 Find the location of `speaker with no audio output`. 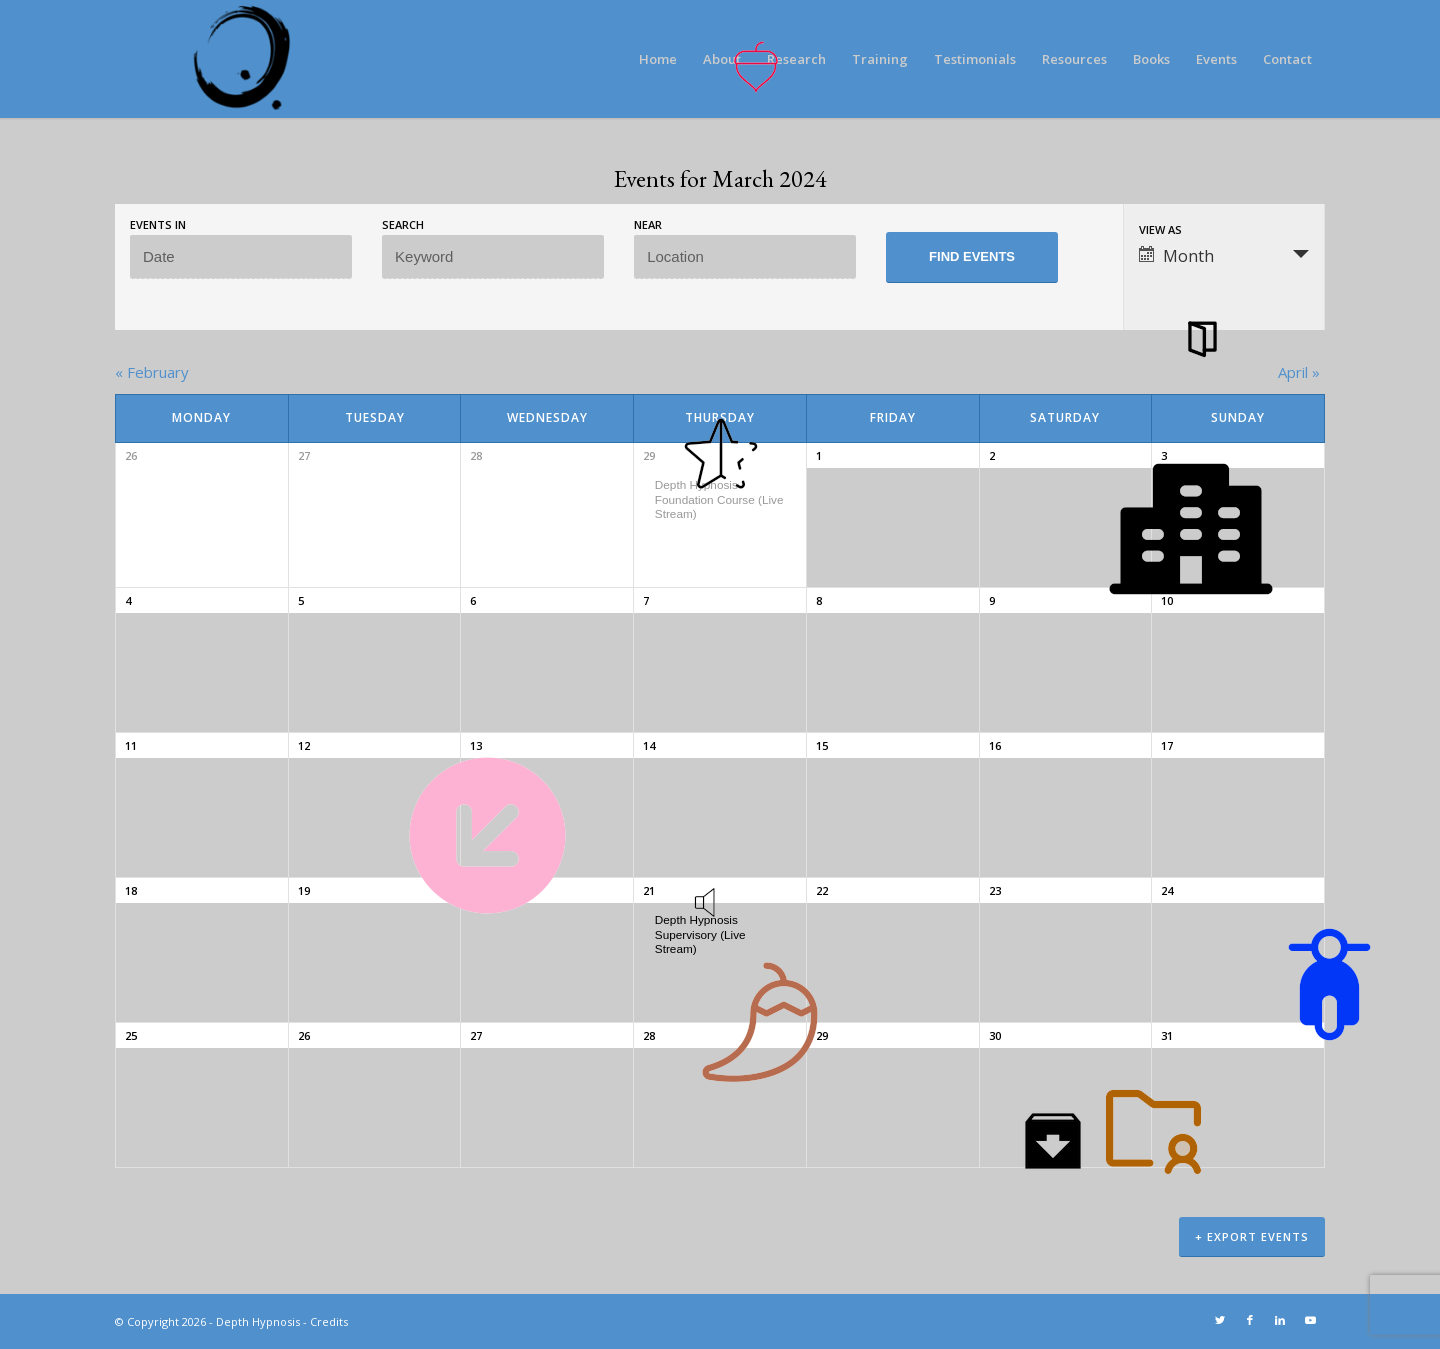

speaker with no audio output is located at coordinates (710, 902).